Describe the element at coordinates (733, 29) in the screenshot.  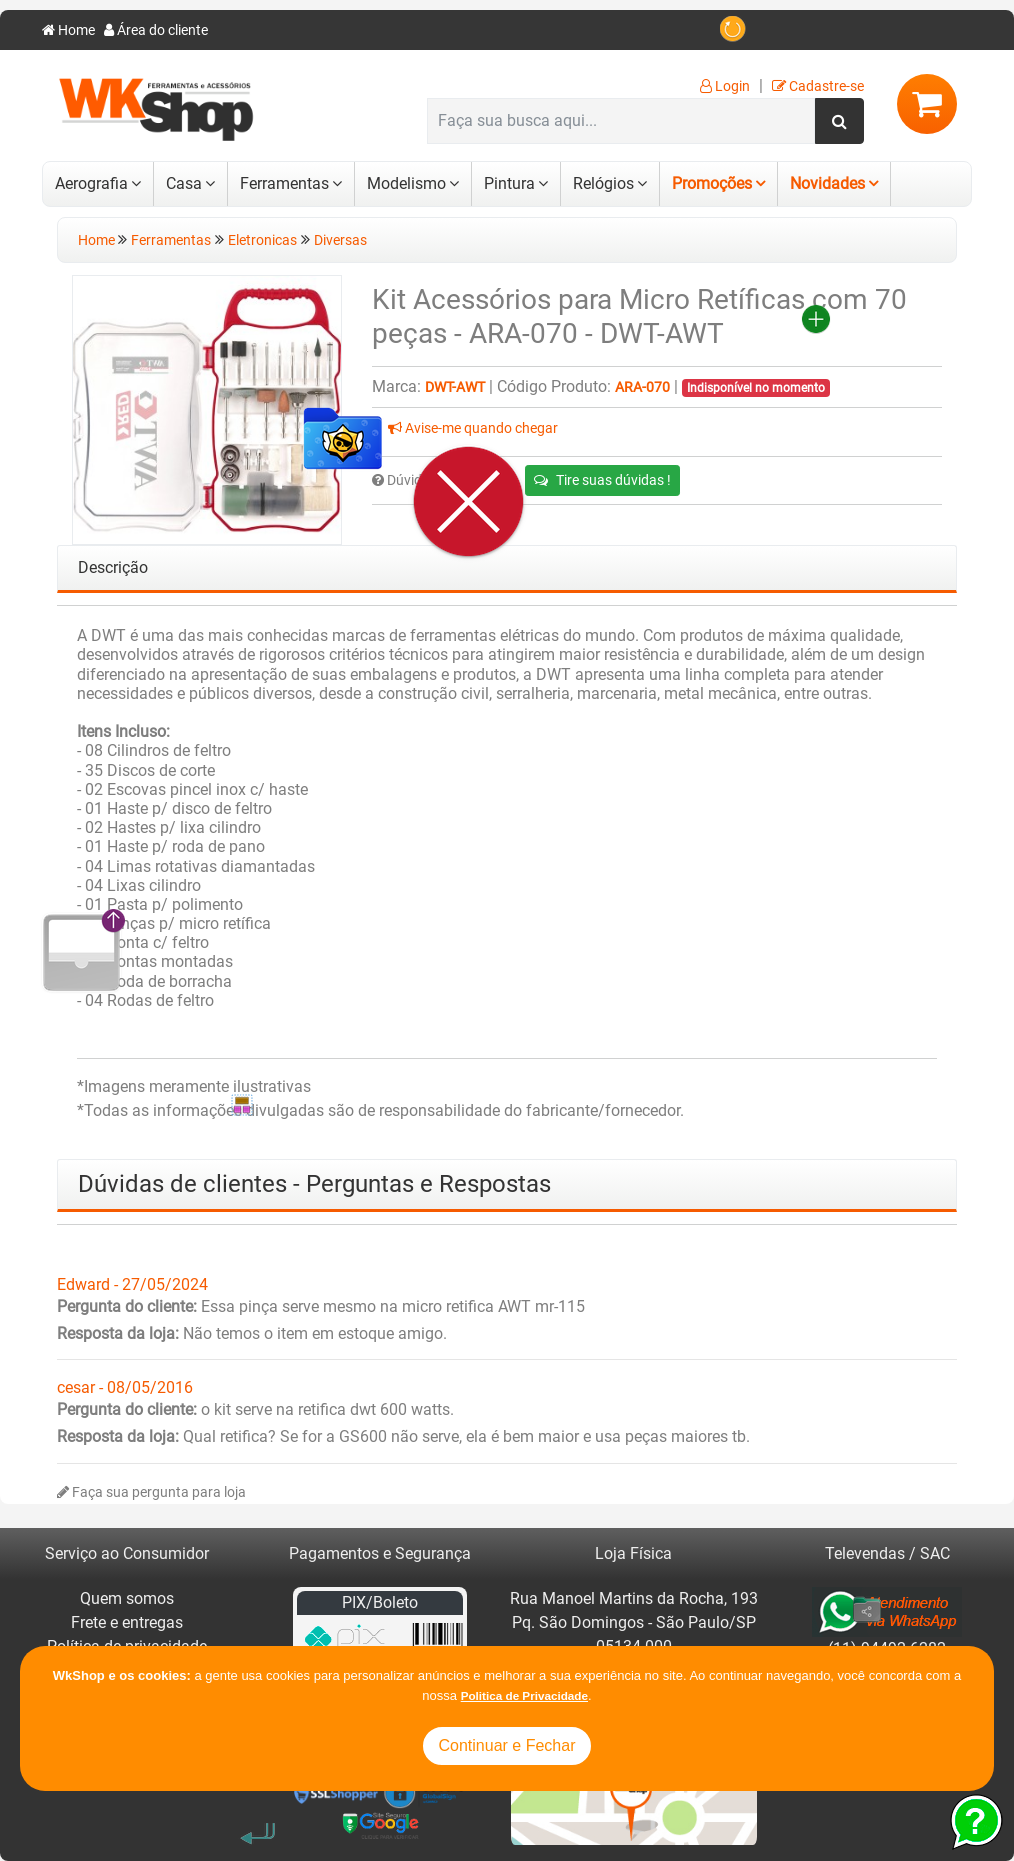
I see `restart the system` at that location.